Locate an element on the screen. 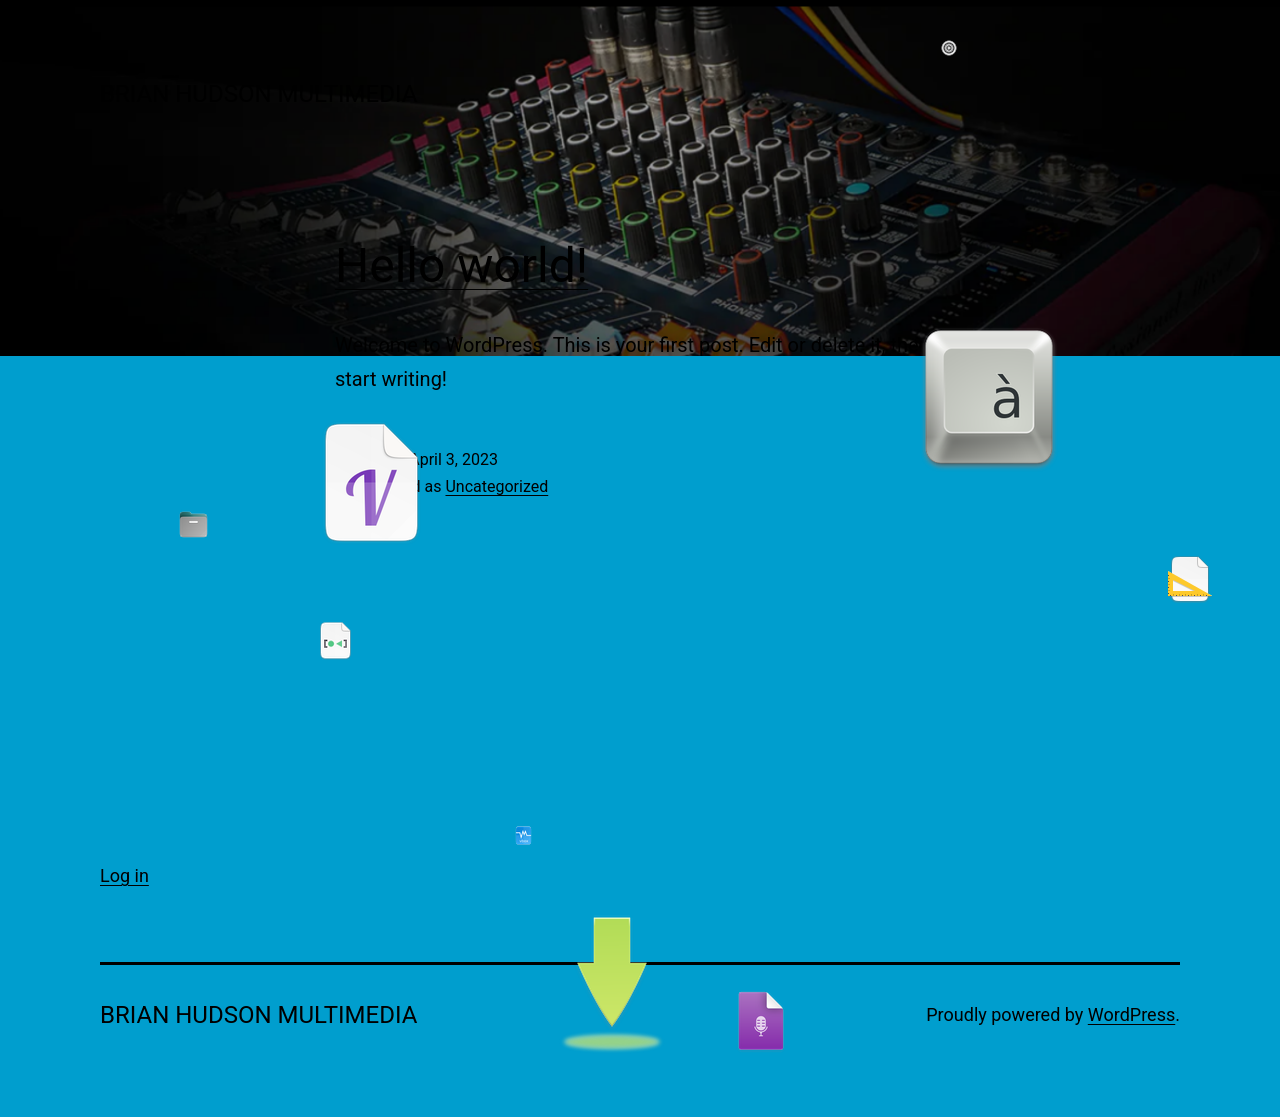  open character map to insert special symbols is located at coordinates (989, 400).